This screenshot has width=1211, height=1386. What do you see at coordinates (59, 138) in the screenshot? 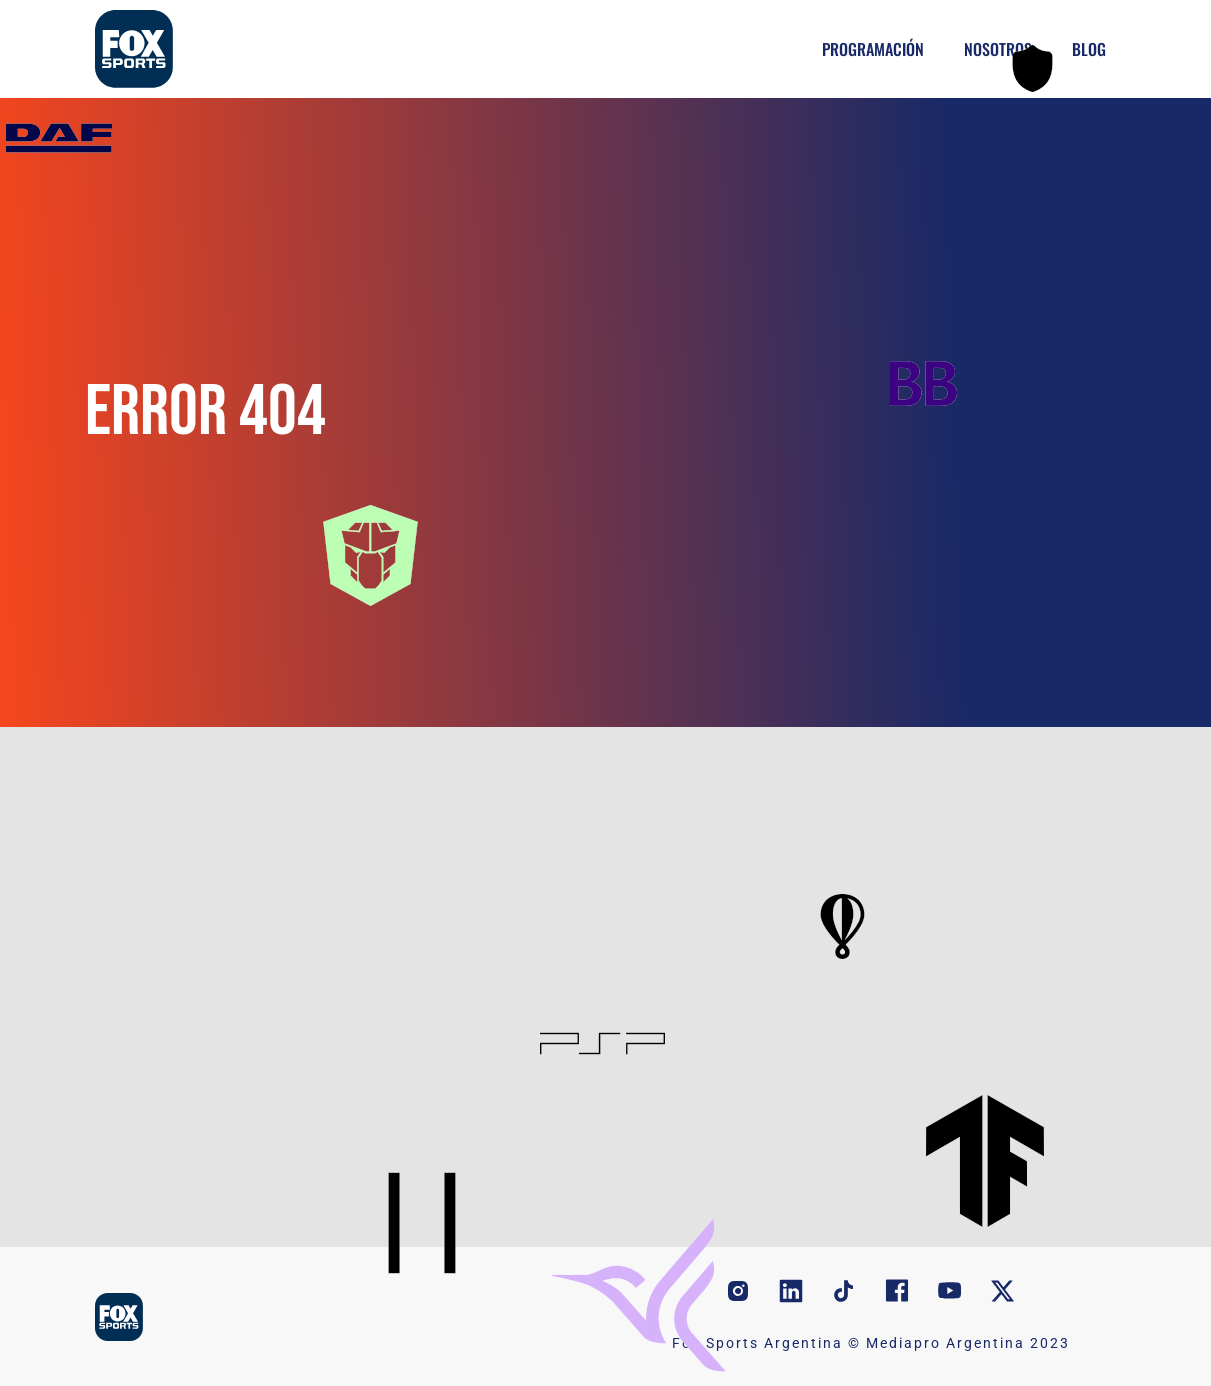
I see `DAF Trucks company logo` at bounding box center [59, 138].